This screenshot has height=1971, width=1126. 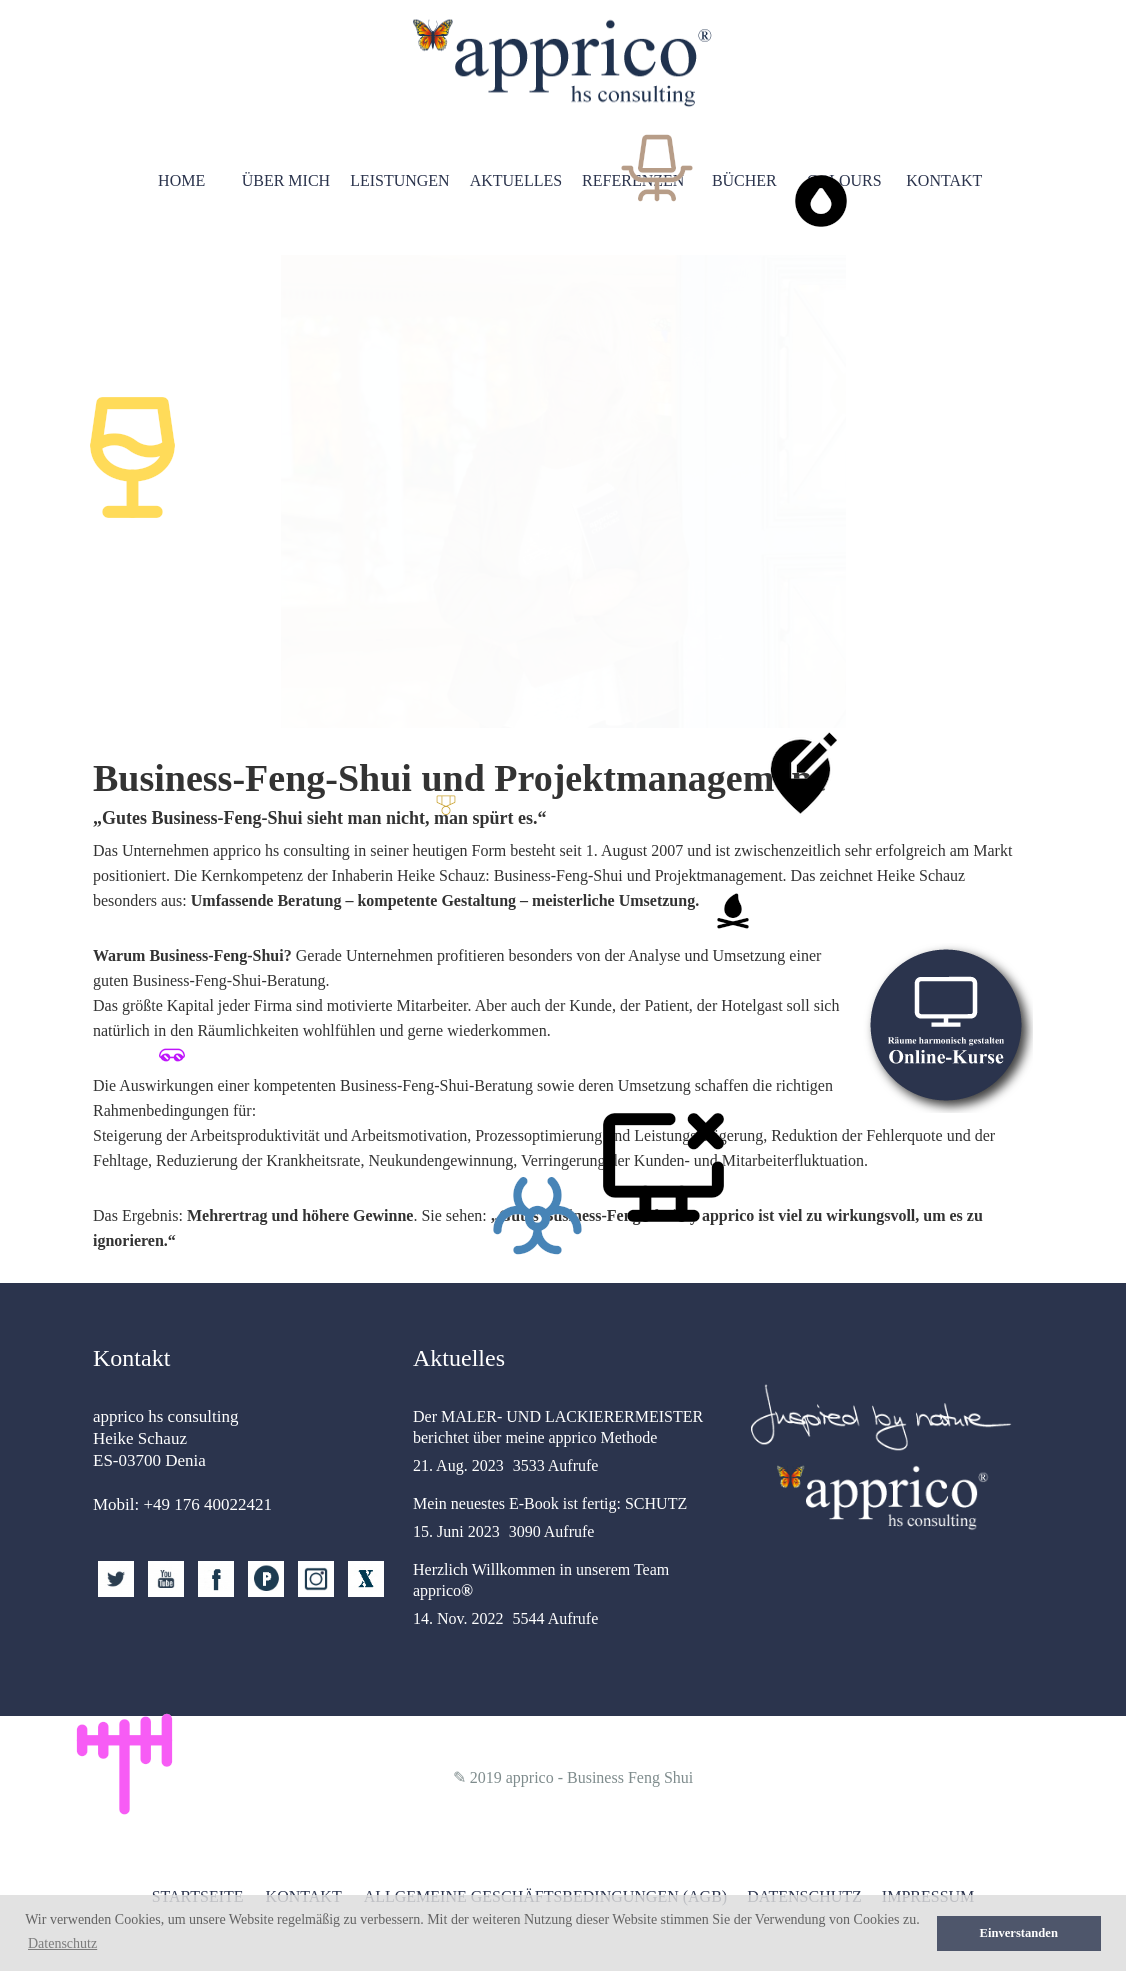 I want to click on view achievements or awards, so click(x=446, y=804).